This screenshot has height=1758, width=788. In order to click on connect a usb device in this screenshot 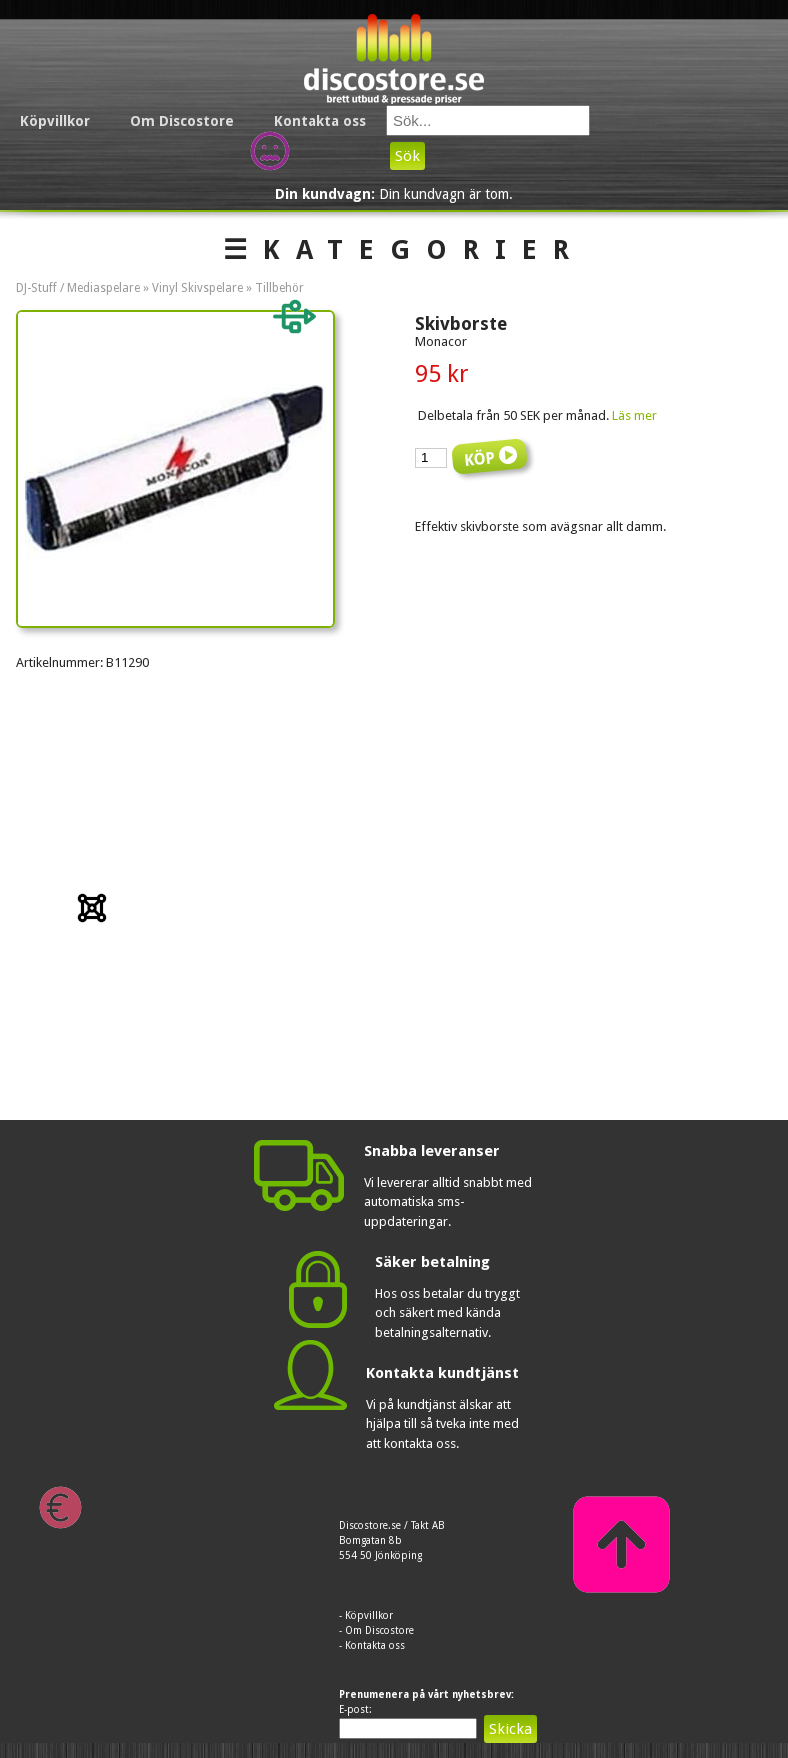, I will do `click(294, 316)`.